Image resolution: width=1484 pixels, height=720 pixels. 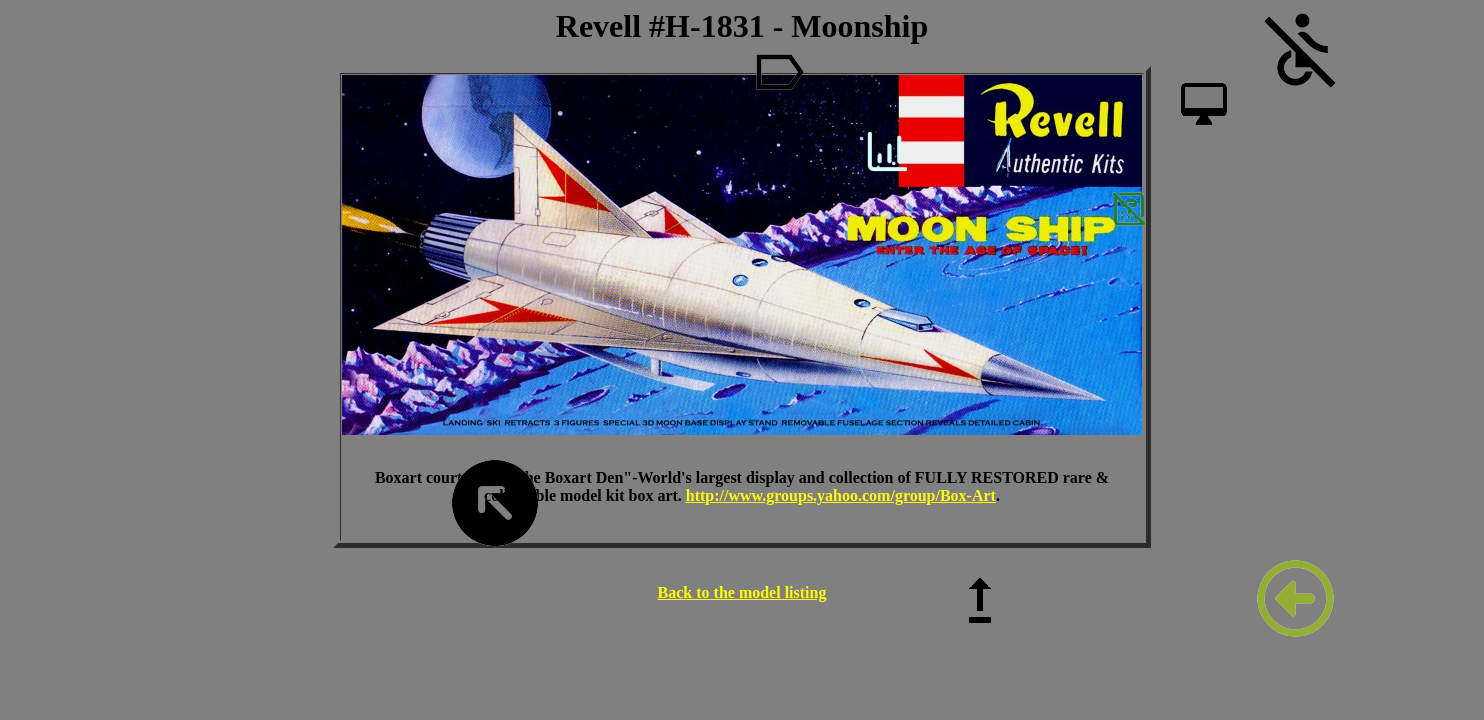 I want to click on switch to desktop view, so click(x=1204, y=104).